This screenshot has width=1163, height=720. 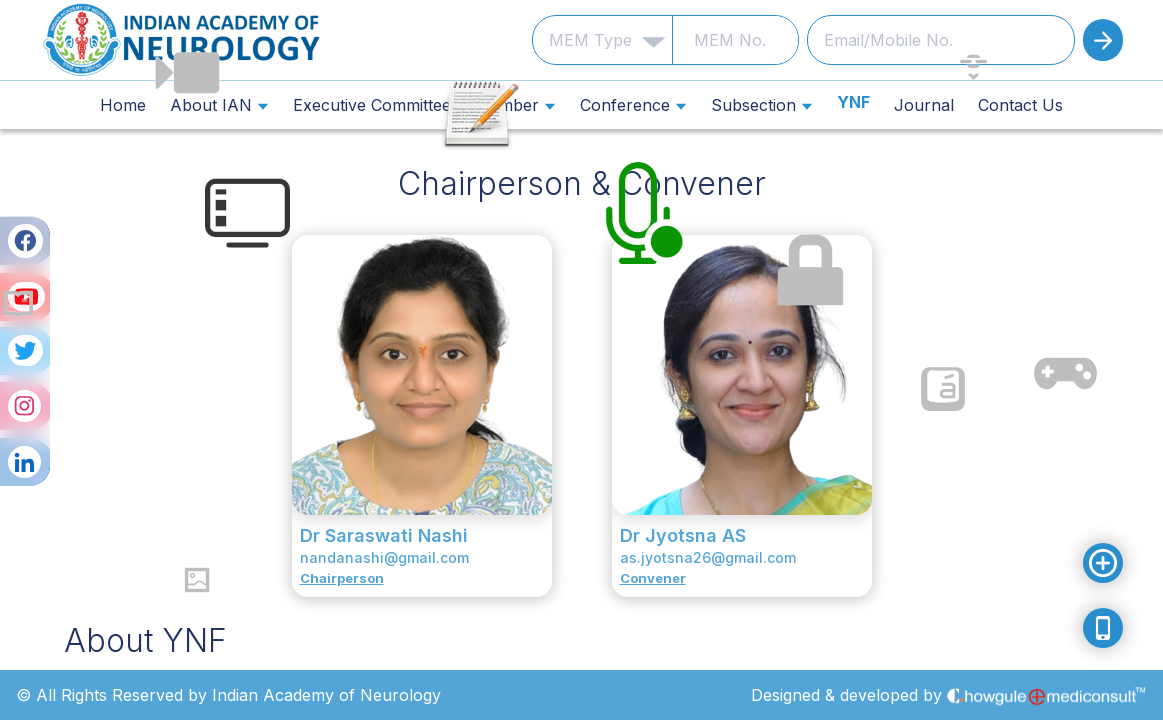 What do you see at coordinates (197, 580) in the screenshot?
I see `generic image file type indicator` at bounding box center [197, 580].